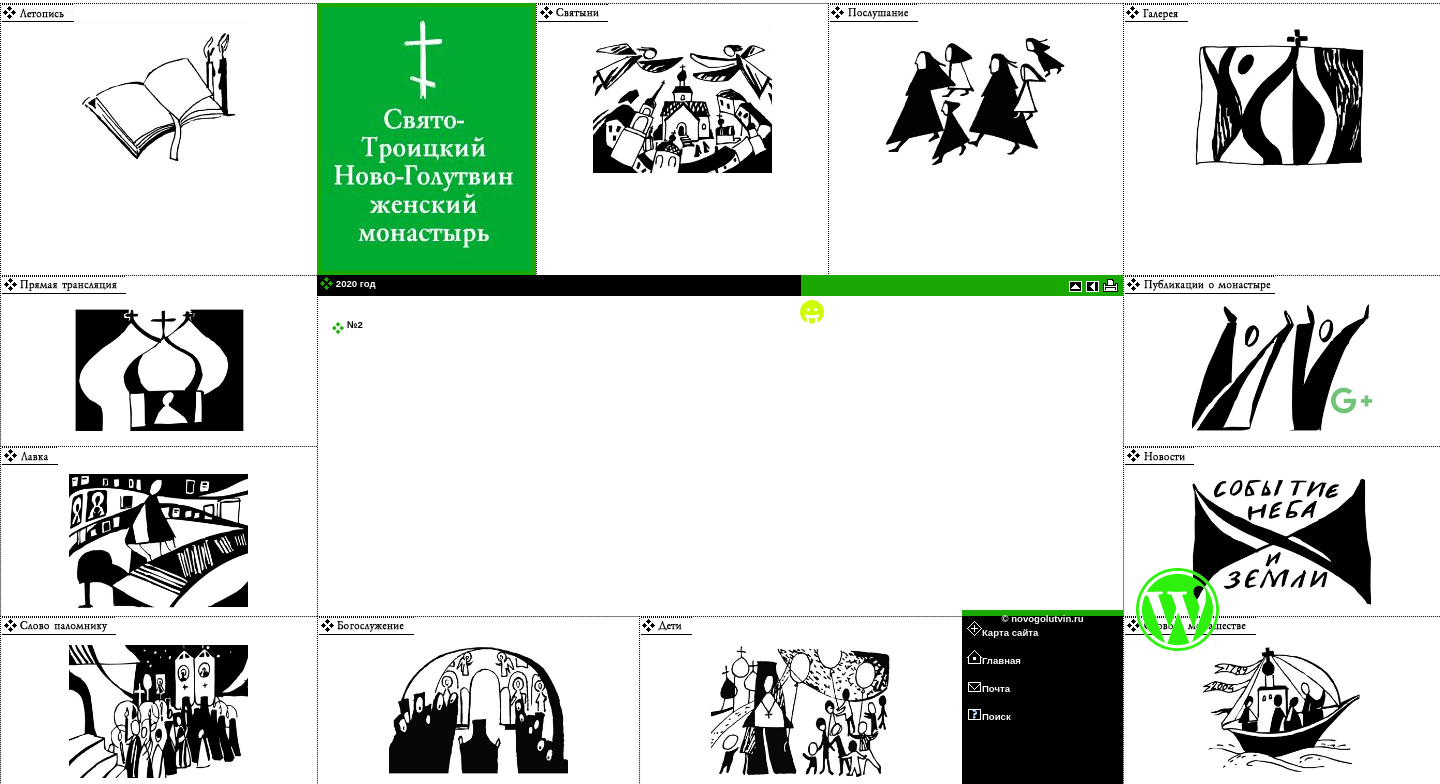 Image resolution: width=1440 pixels, height=784 pixels. What do you see at coordinates (1177, 609) in the screenshot?
I see `link to WordPress website or blog` at bounding box center [1177, 609].